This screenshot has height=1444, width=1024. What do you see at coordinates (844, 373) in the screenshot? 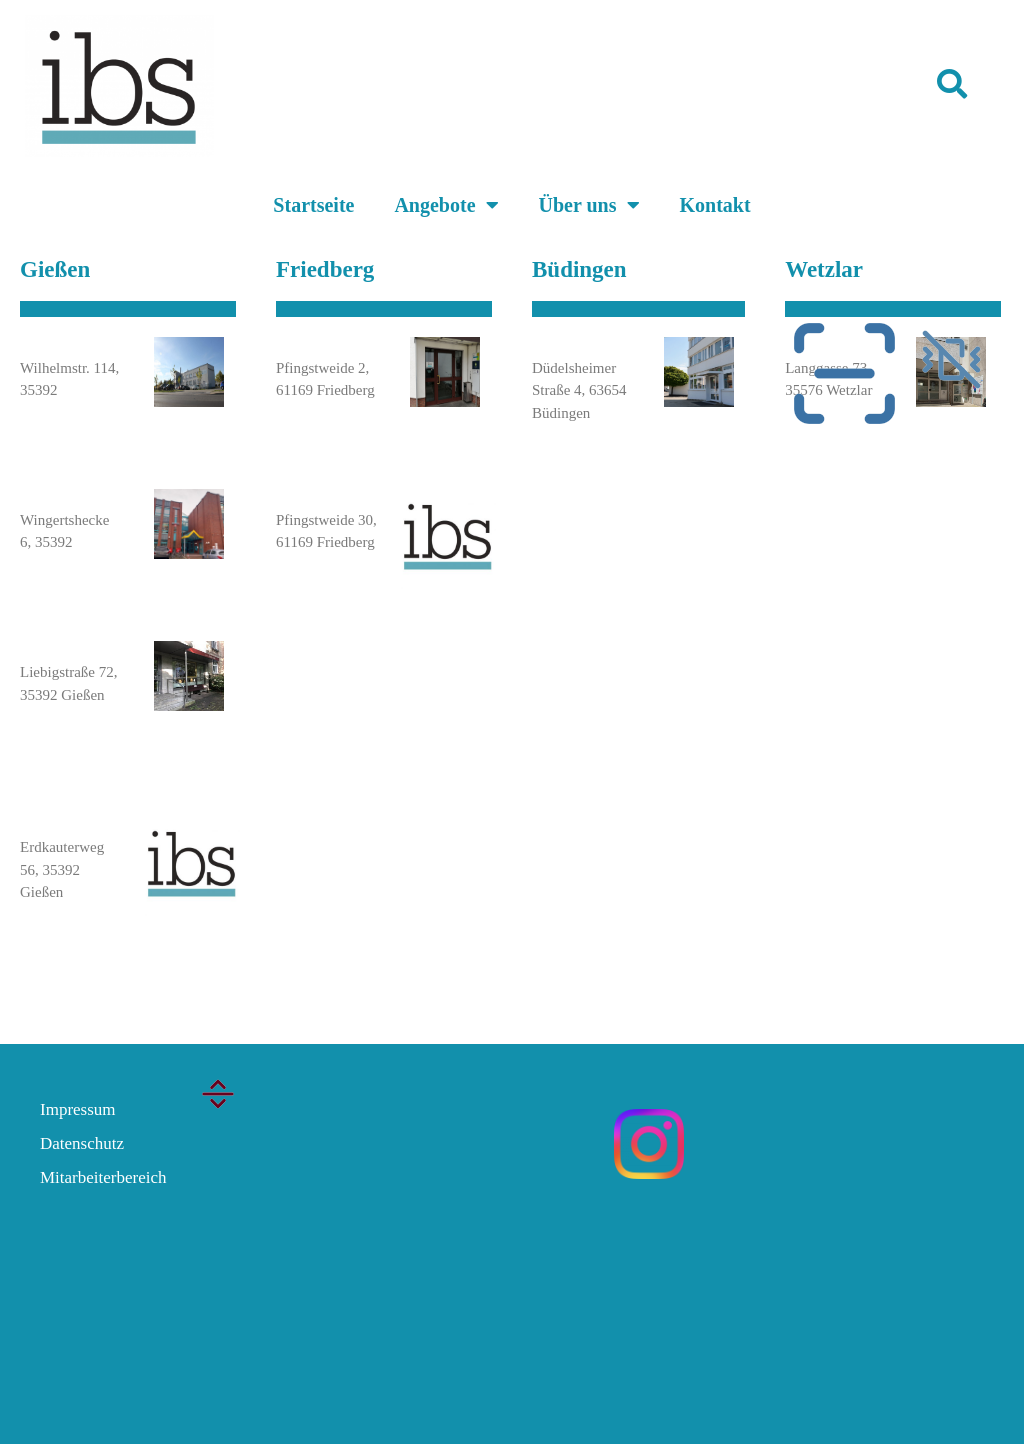
I see `scan a barcode or QR code` at bounding box center [844, 373].